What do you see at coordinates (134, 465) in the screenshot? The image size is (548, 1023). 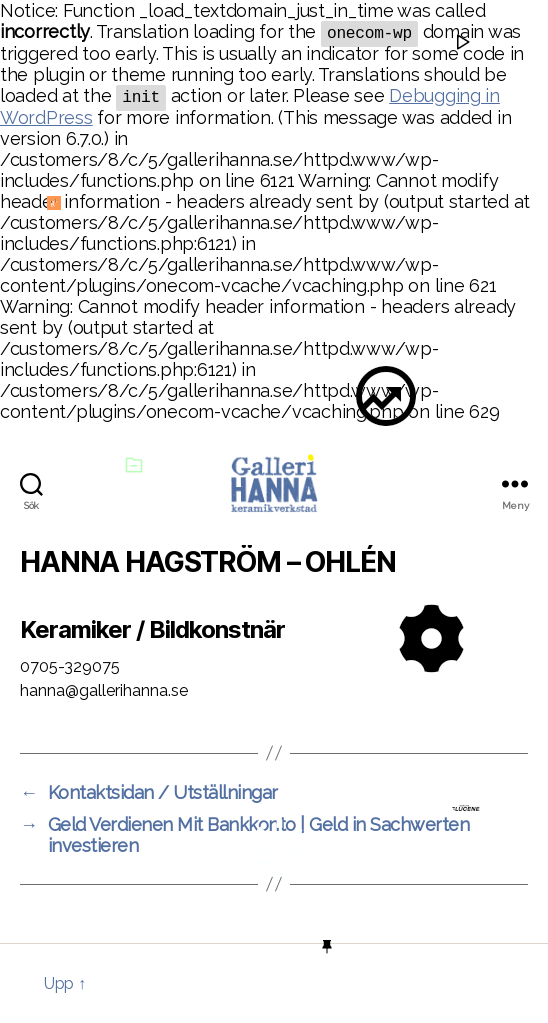 I see `remove items from folder` at bounding box center [134, 465].